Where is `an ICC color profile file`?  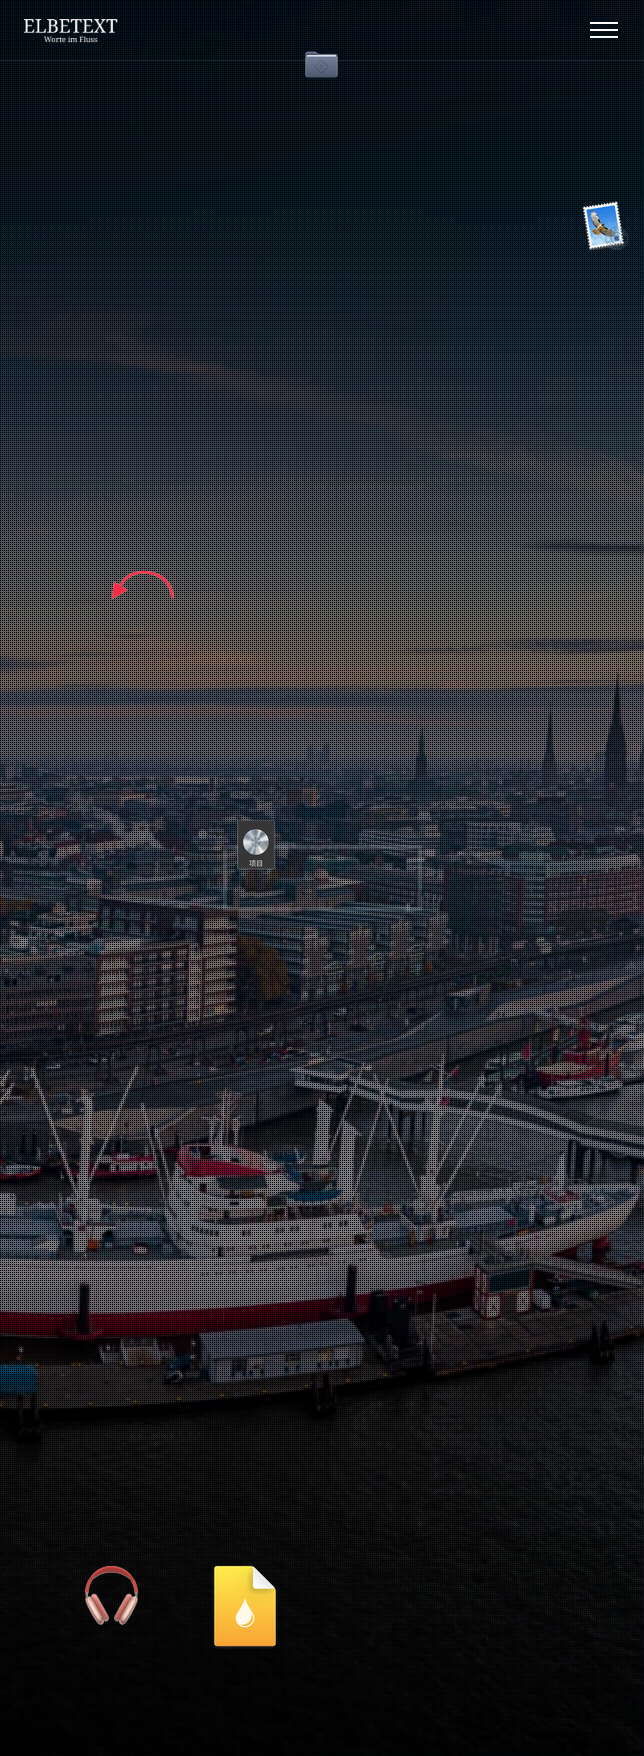 an ICC color profile file is located at coordinates (245, 1606).